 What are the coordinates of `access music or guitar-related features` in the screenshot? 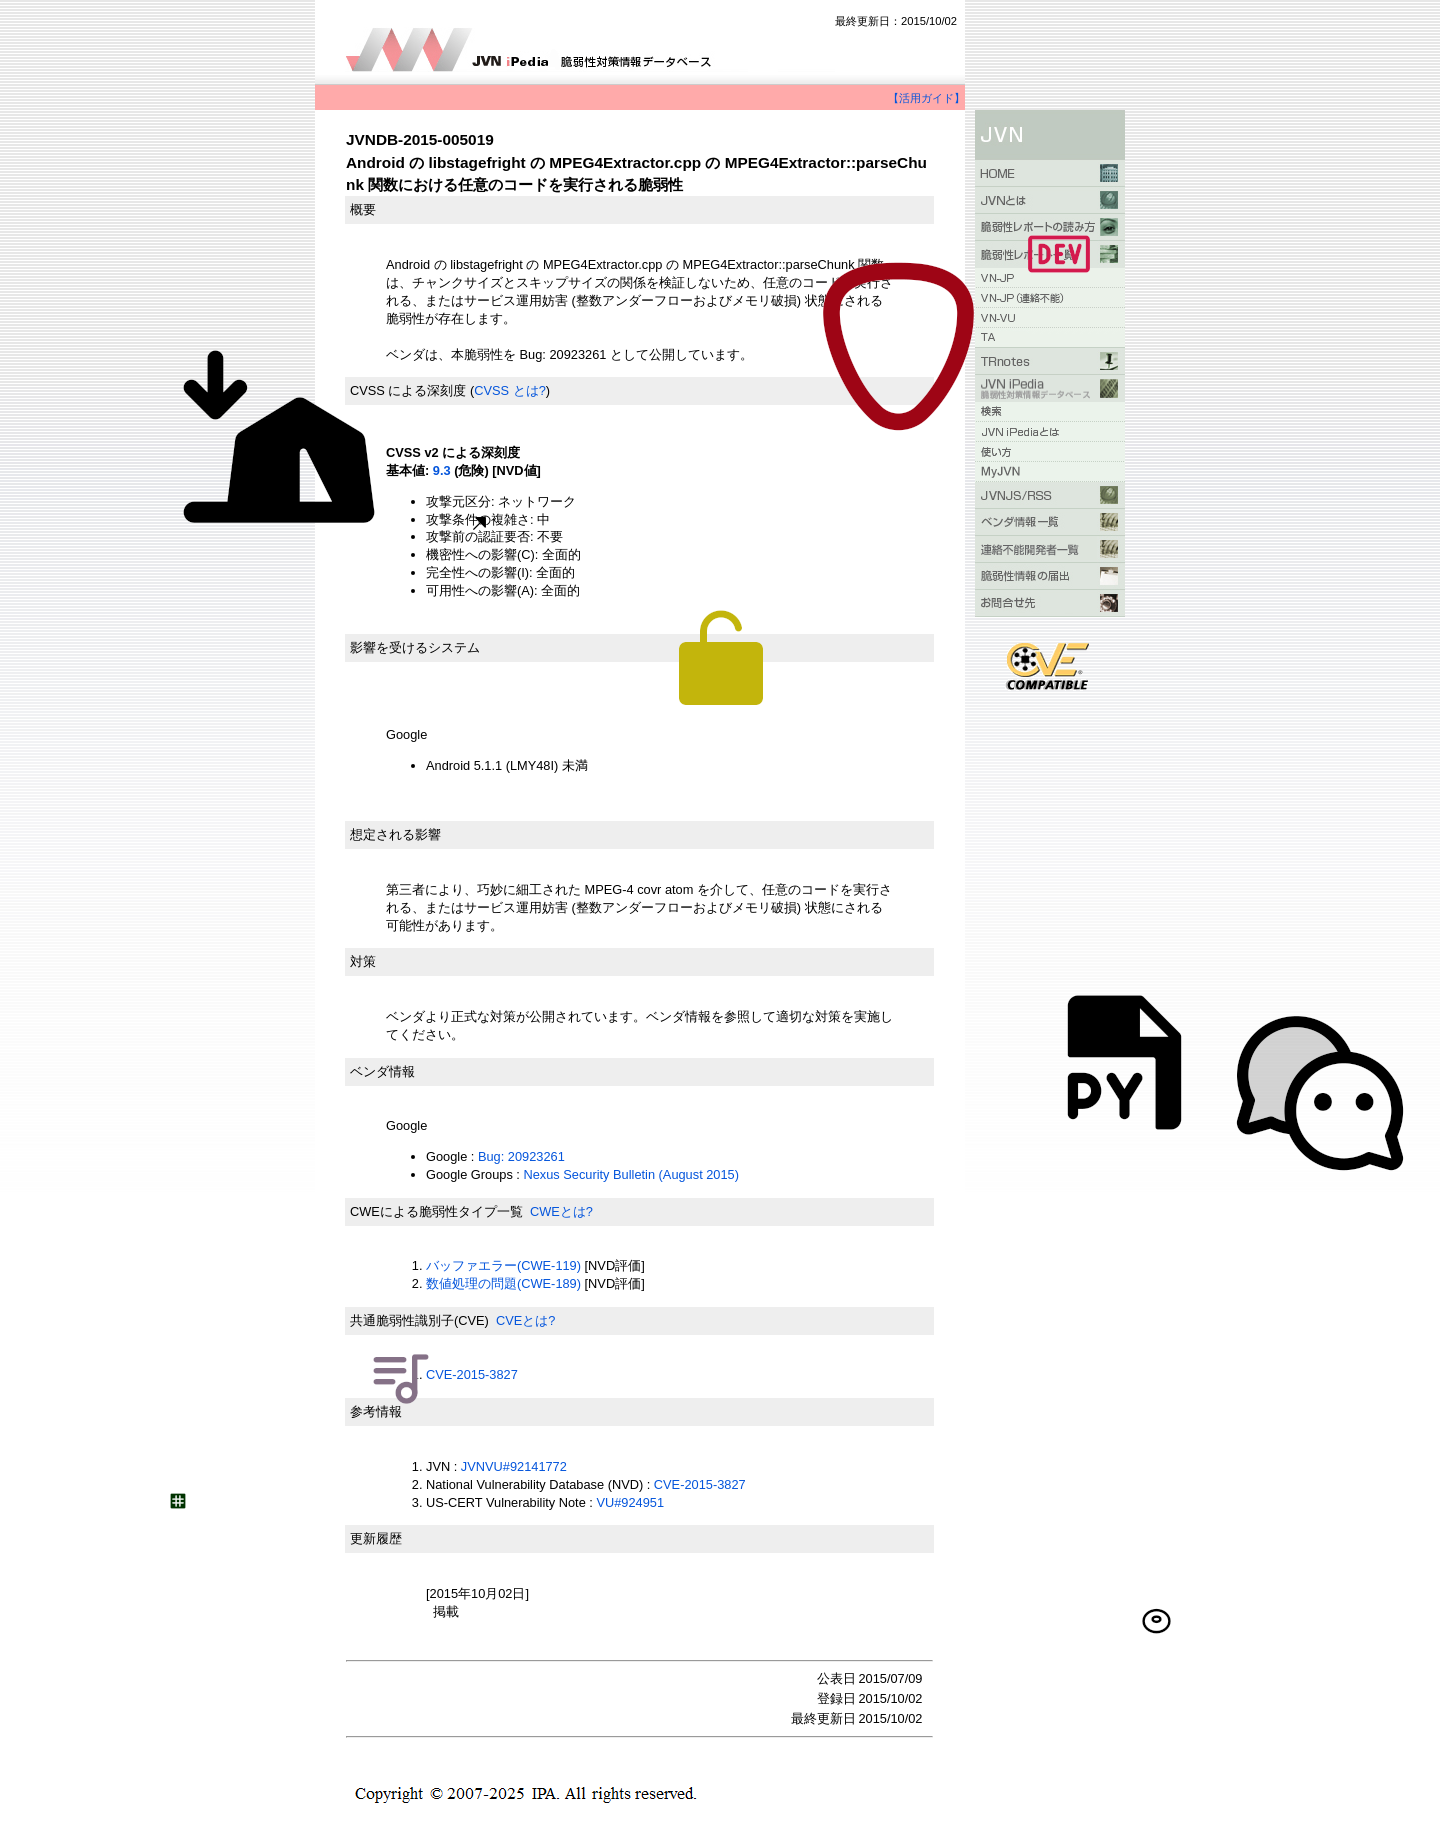 It's located at (898, 346).